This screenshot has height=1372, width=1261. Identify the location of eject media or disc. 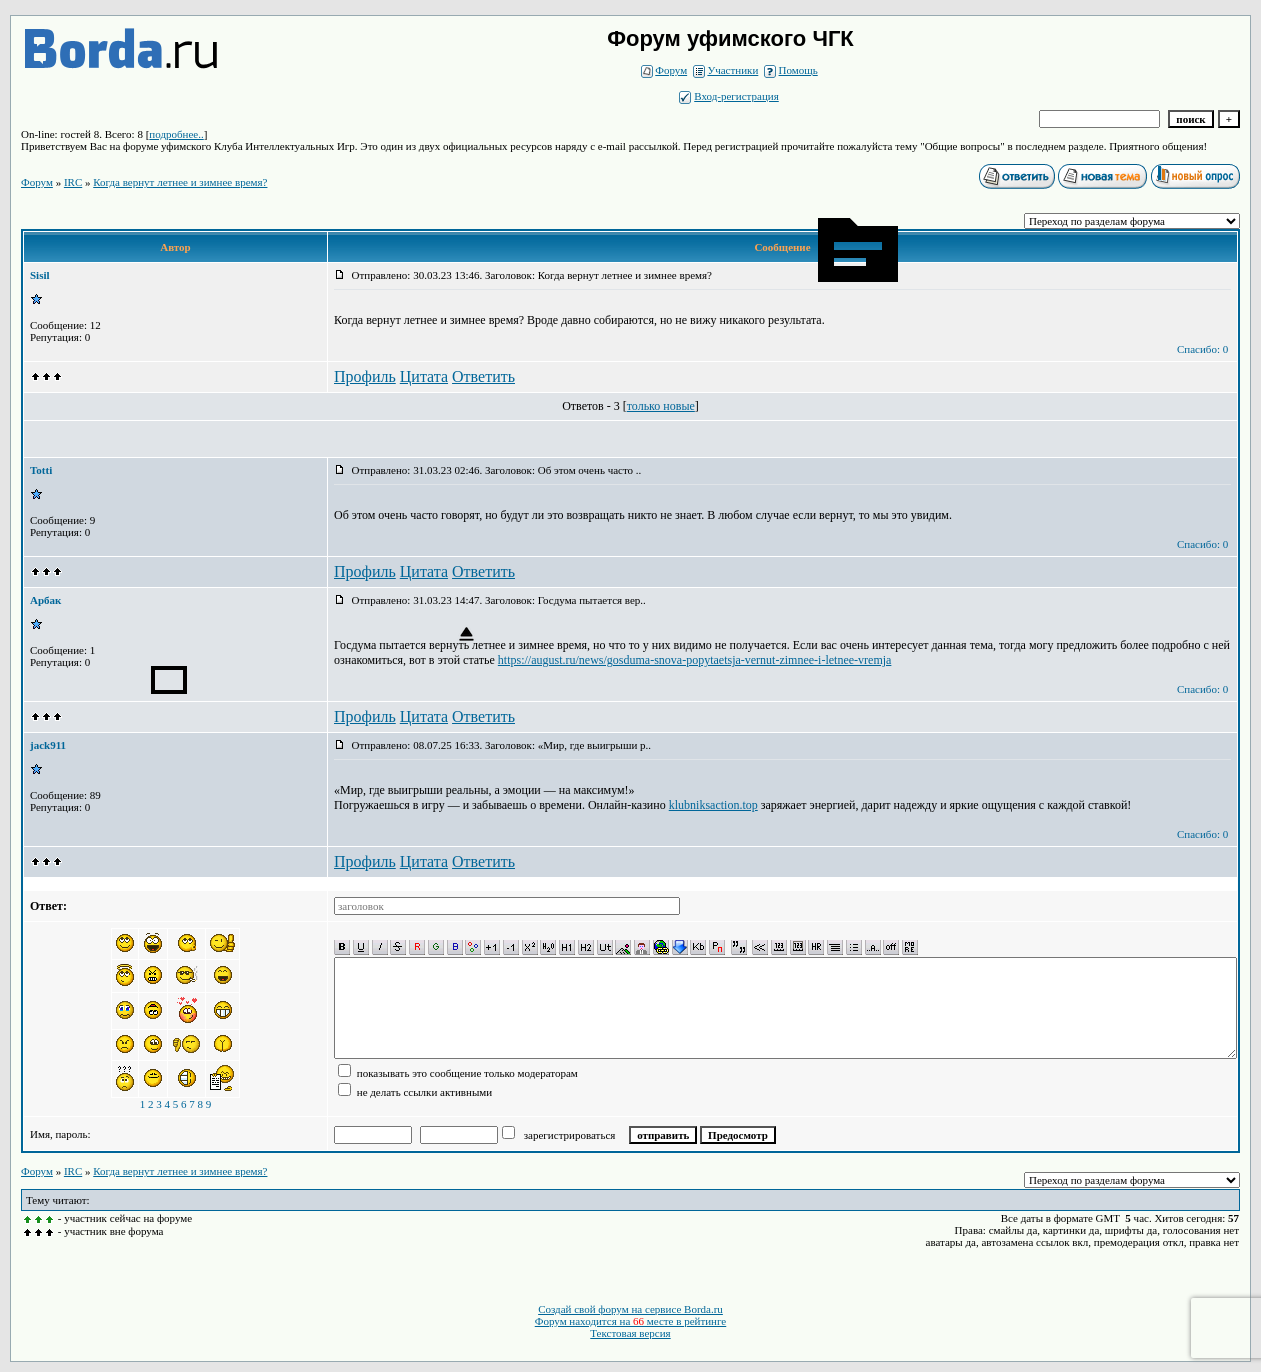
(466, 633).